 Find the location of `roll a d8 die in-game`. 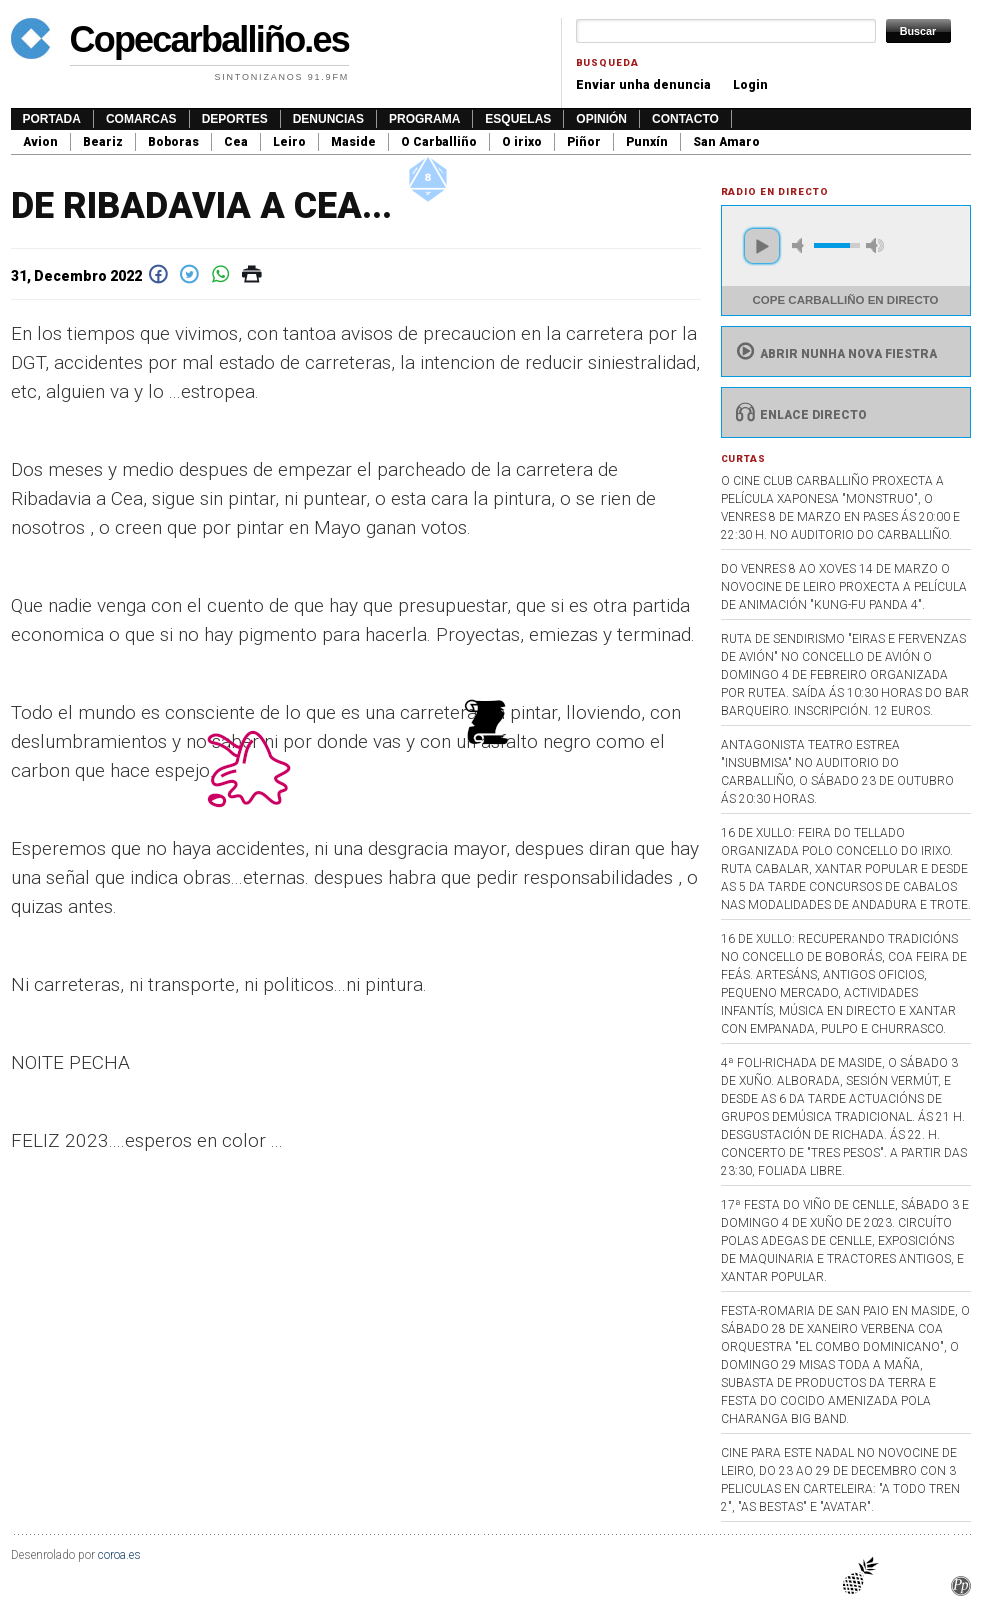

roll a d8 die in-game is located at coordinates (428, 179).